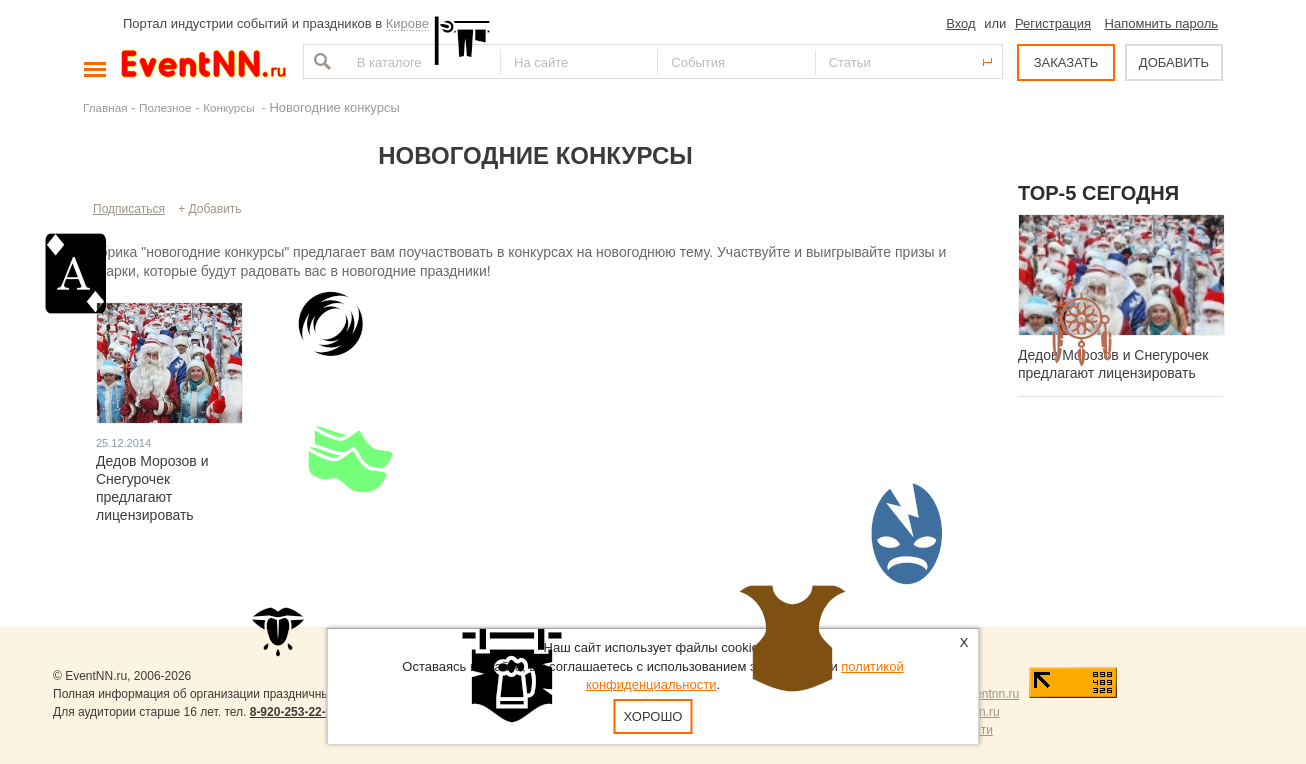 This screenshot has width=1306, height=764. I want to click on select a superhero or villain character, so click(904, 533).